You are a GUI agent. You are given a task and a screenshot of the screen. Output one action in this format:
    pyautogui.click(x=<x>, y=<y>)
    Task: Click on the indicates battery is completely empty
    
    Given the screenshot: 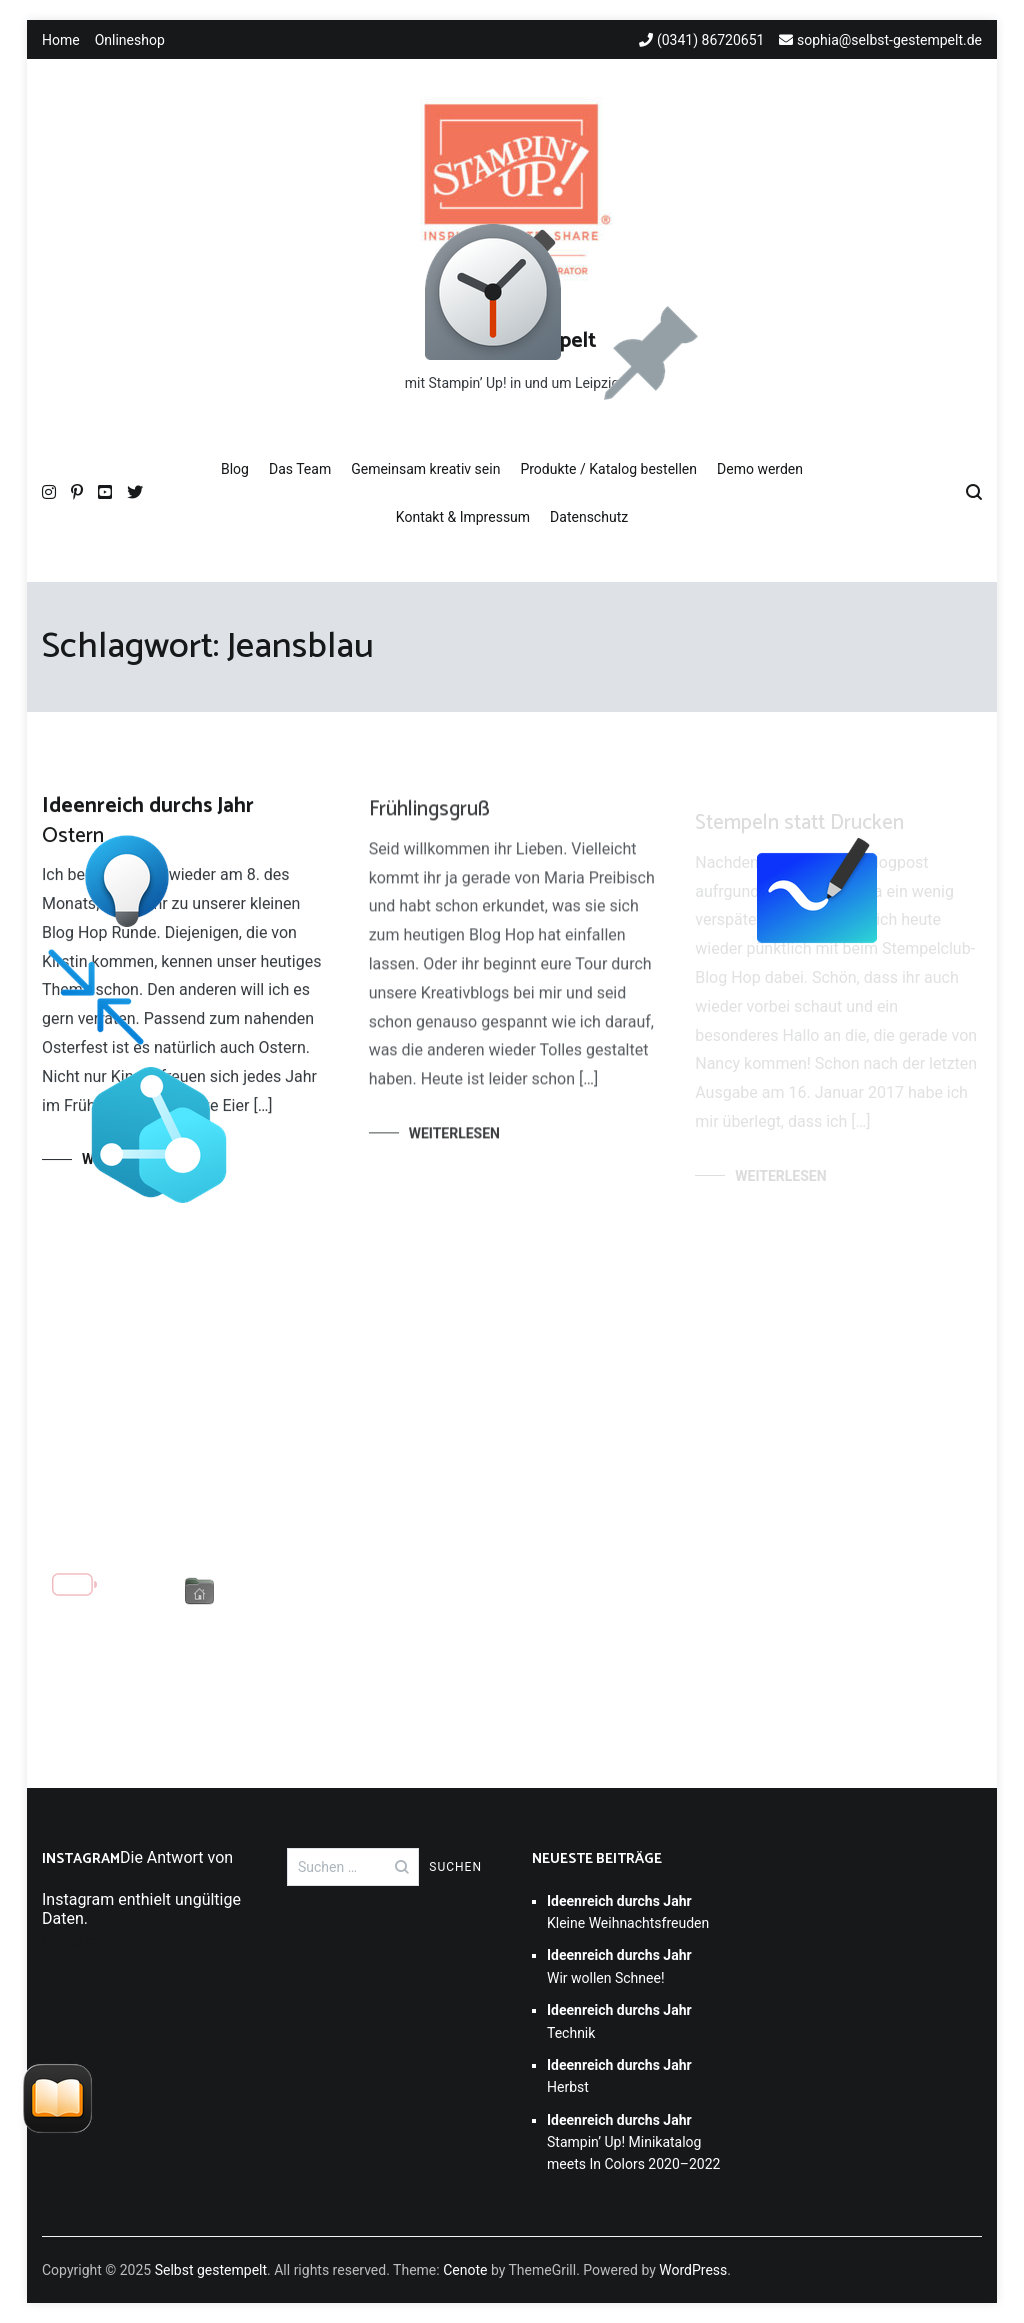 What is the action you would take?
    pyautogui.click(x=74, y=1584)
    